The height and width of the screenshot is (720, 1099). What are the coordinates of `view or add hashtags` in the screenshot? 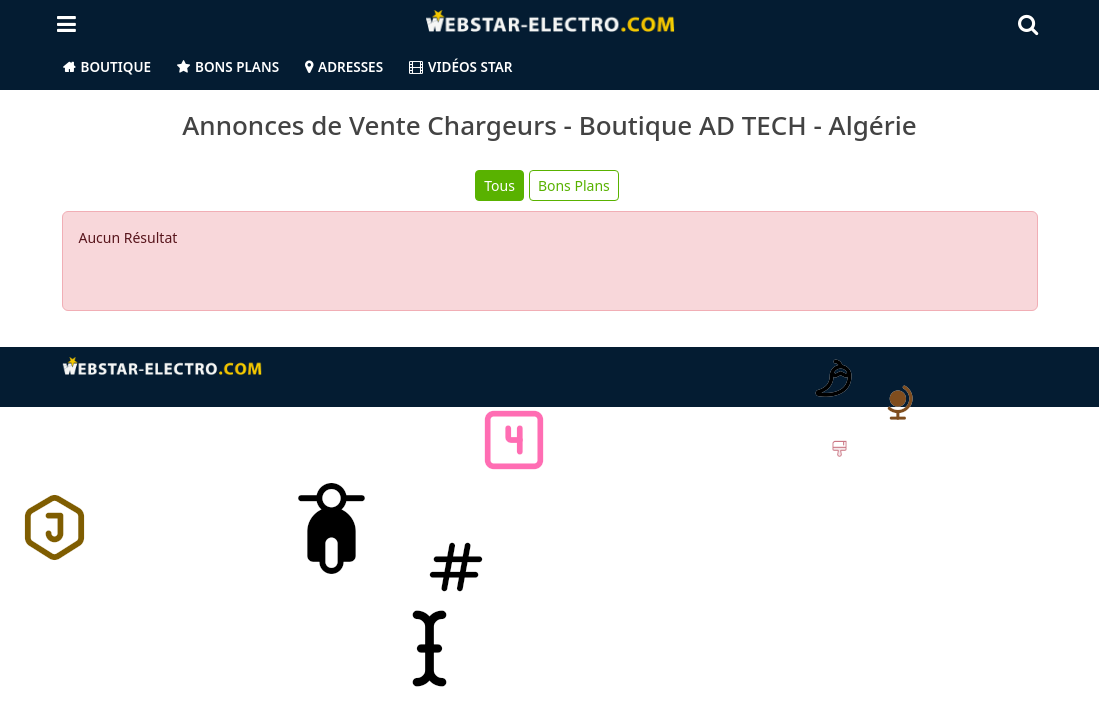 It's located at (456, 567).